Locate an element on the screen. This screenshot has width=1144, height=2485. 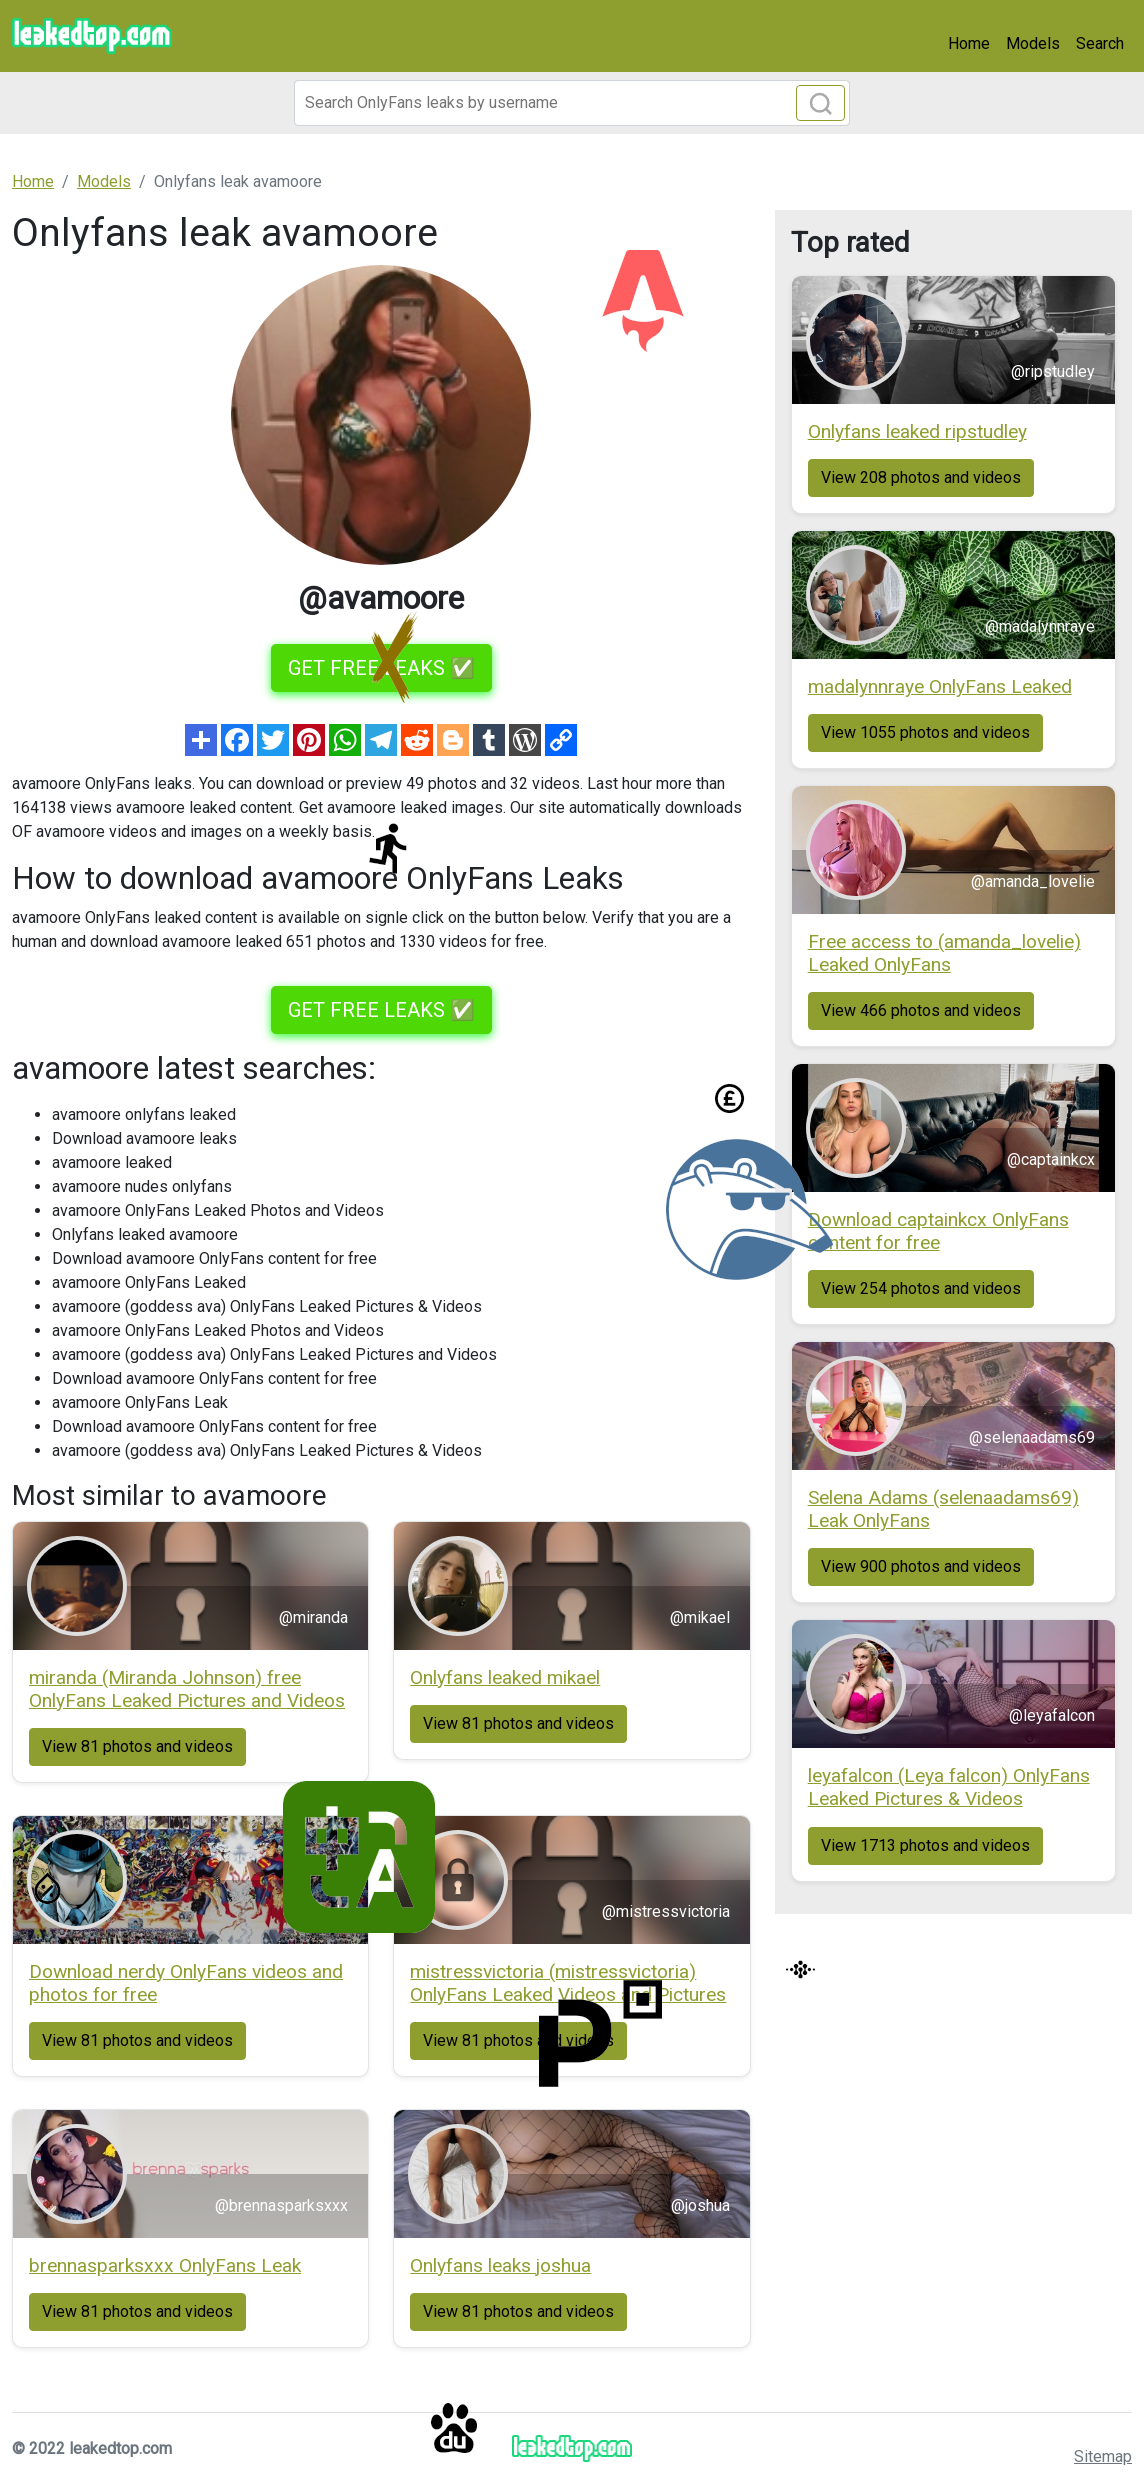
view balance in british pounds is located at coordinates (729, 1098).